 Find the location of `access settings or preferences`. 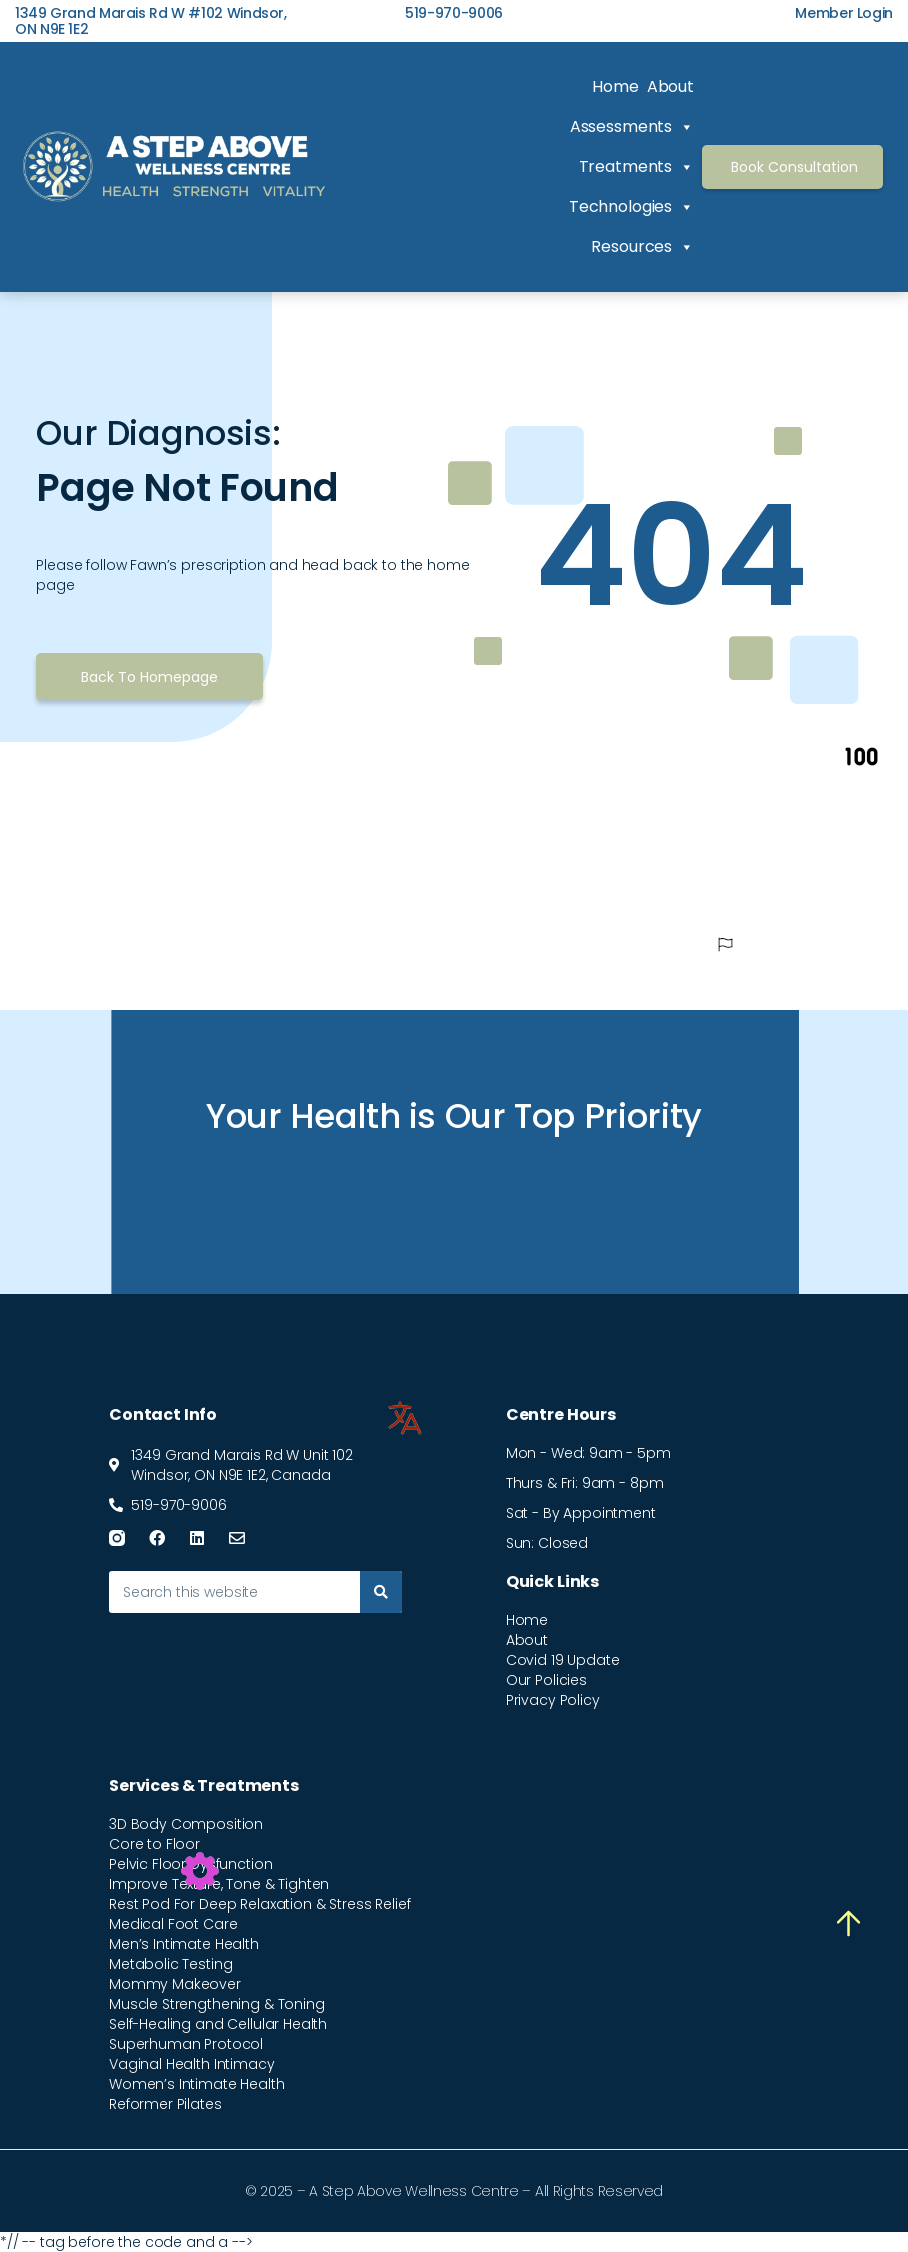

access settings or preferences is located at coordinates (200, 1871).